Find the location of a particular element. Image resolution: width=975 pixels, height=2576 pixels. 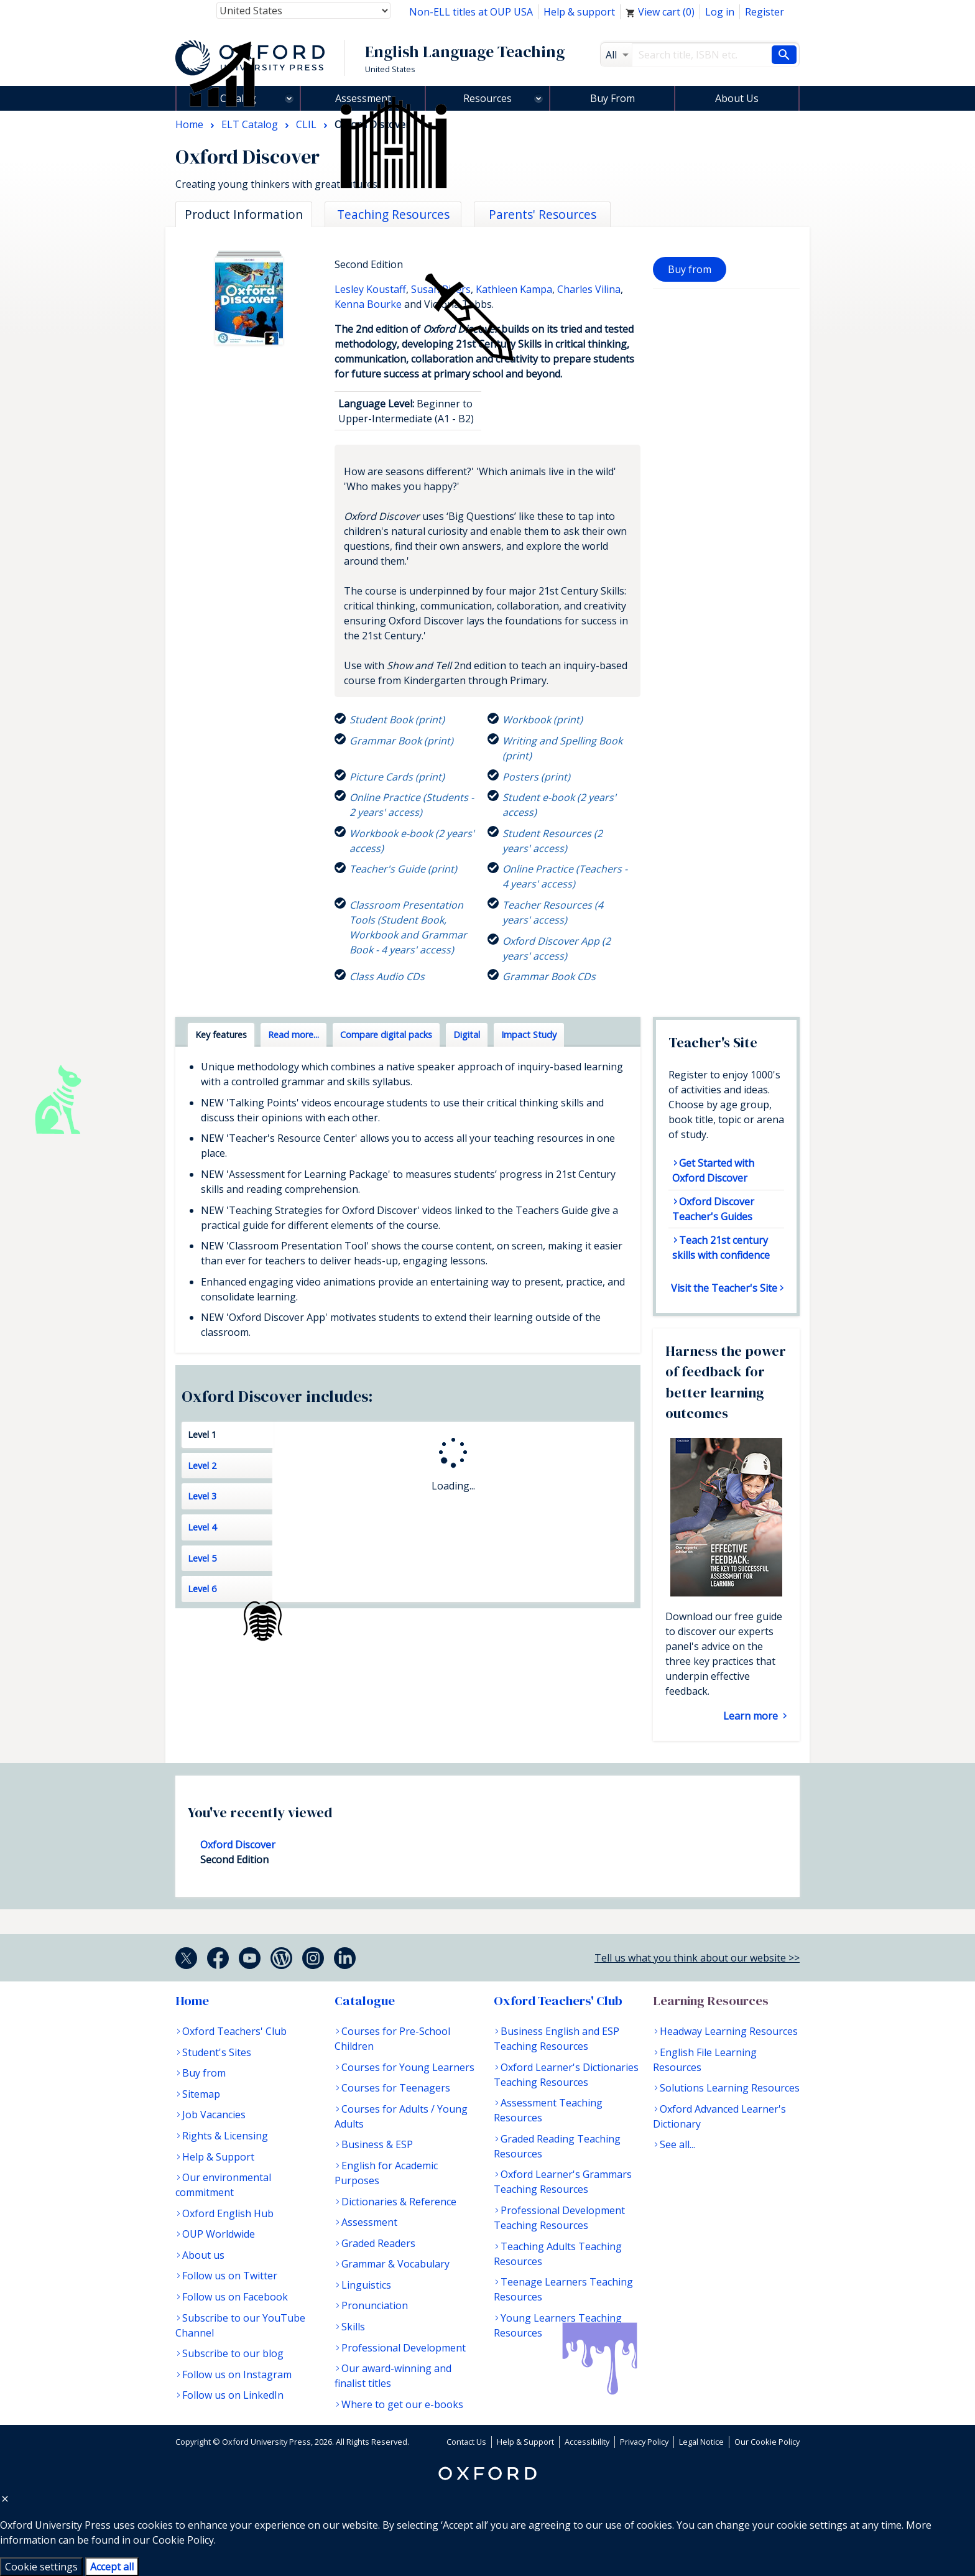

enter a gated area or level is located at coordinates (394, 135).